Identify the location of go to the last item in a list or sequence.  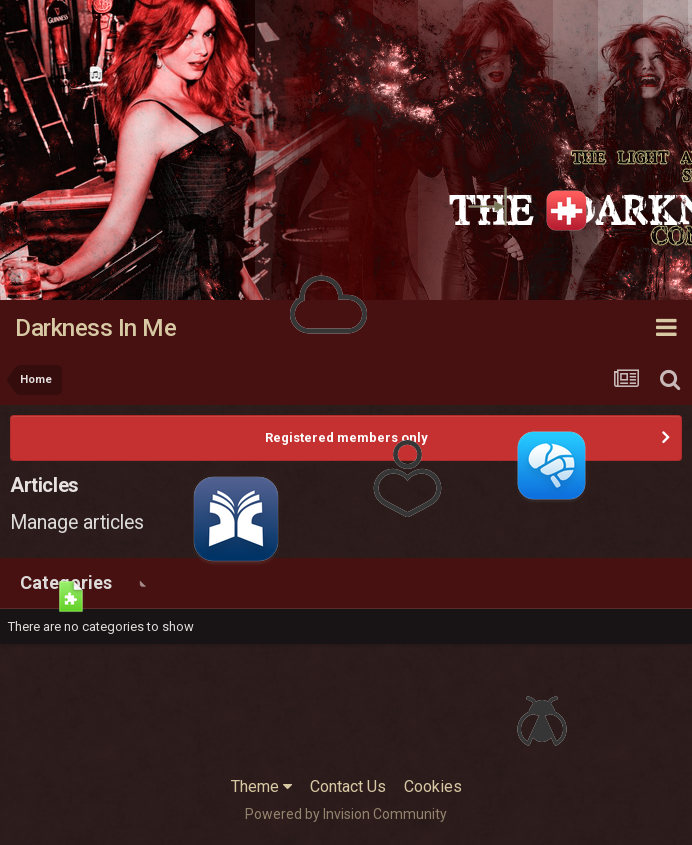
(487, 206).